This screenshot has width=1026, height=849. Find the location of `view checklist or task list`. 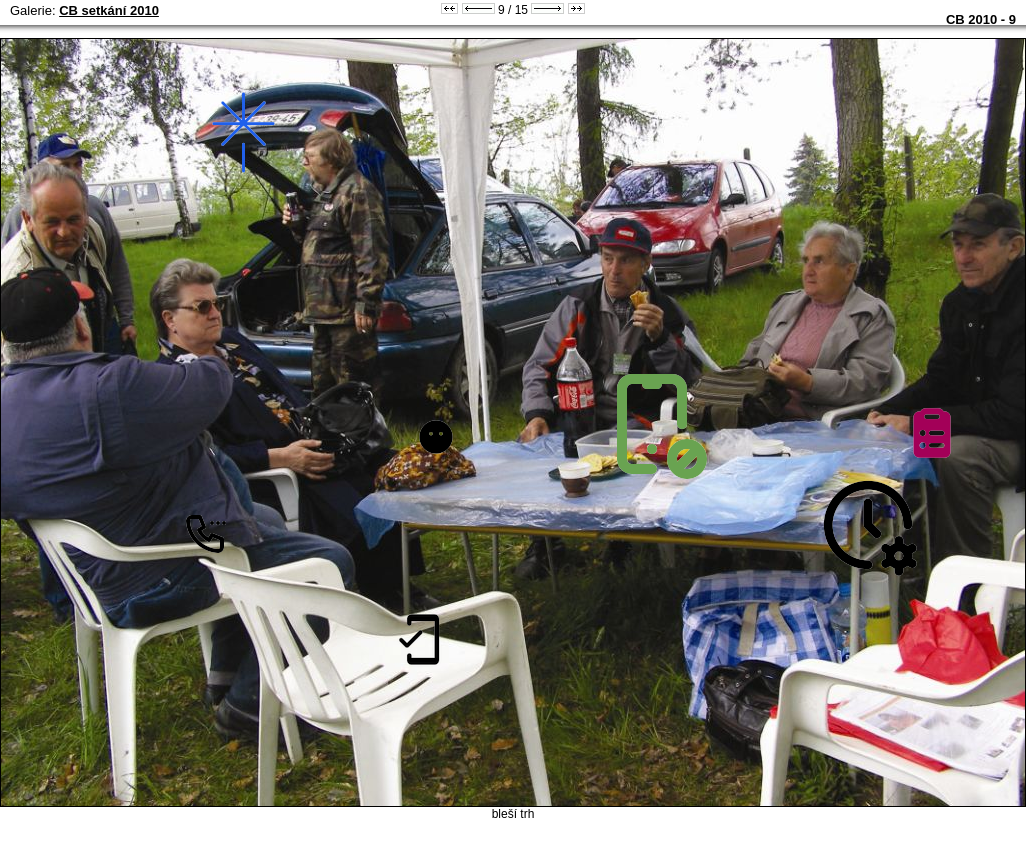

view checklist or task list is located at coordinates (932, 433).